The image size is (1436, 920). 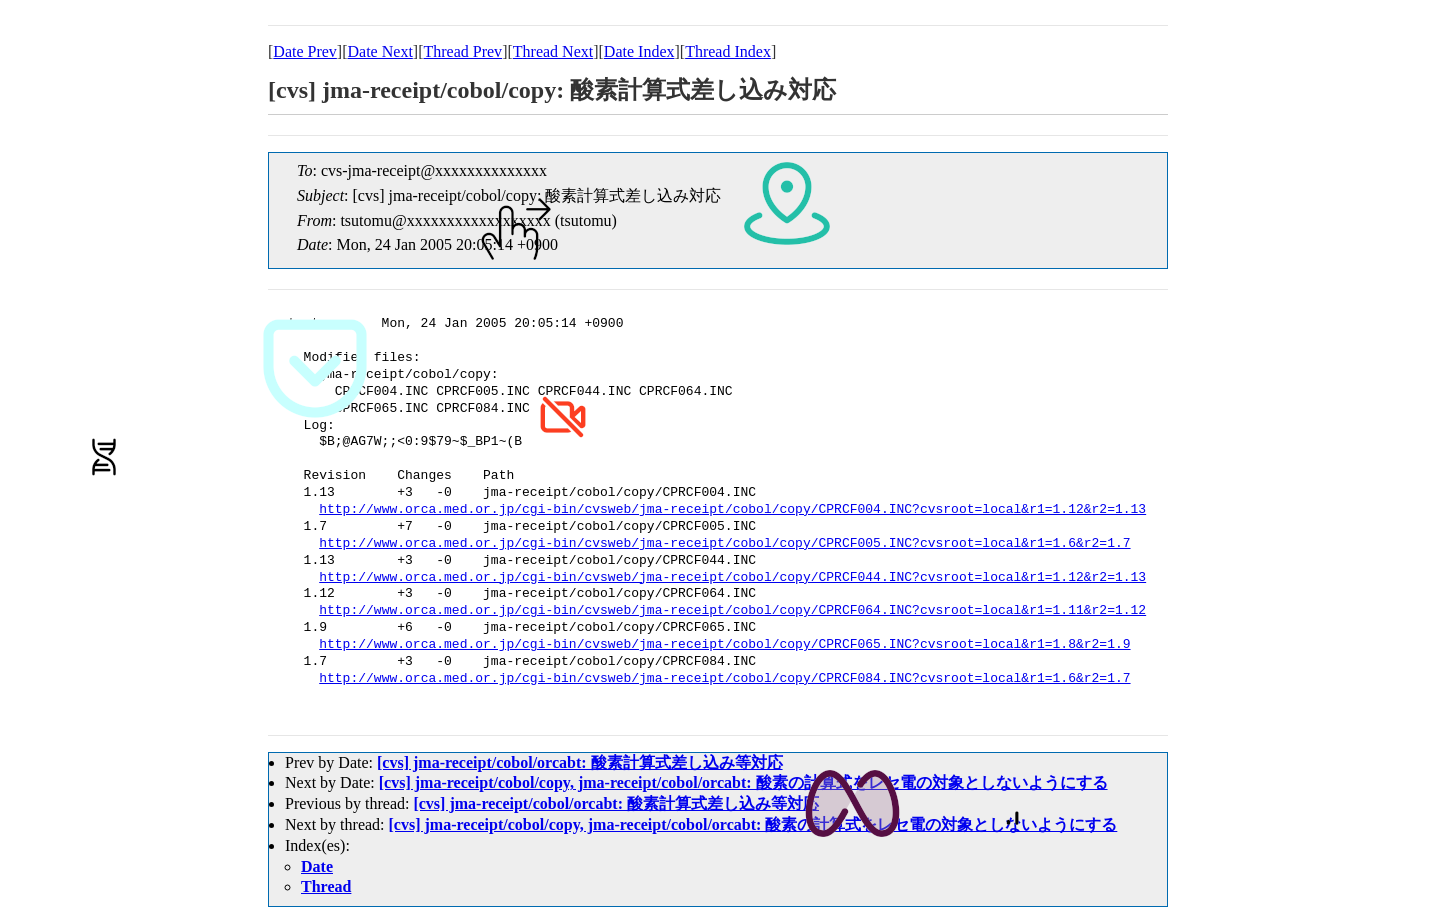 What do you see at coordinates (512, 231) in the screenshot?
I see `swipe right to continue or proceed` at bounding box center [512, 231].